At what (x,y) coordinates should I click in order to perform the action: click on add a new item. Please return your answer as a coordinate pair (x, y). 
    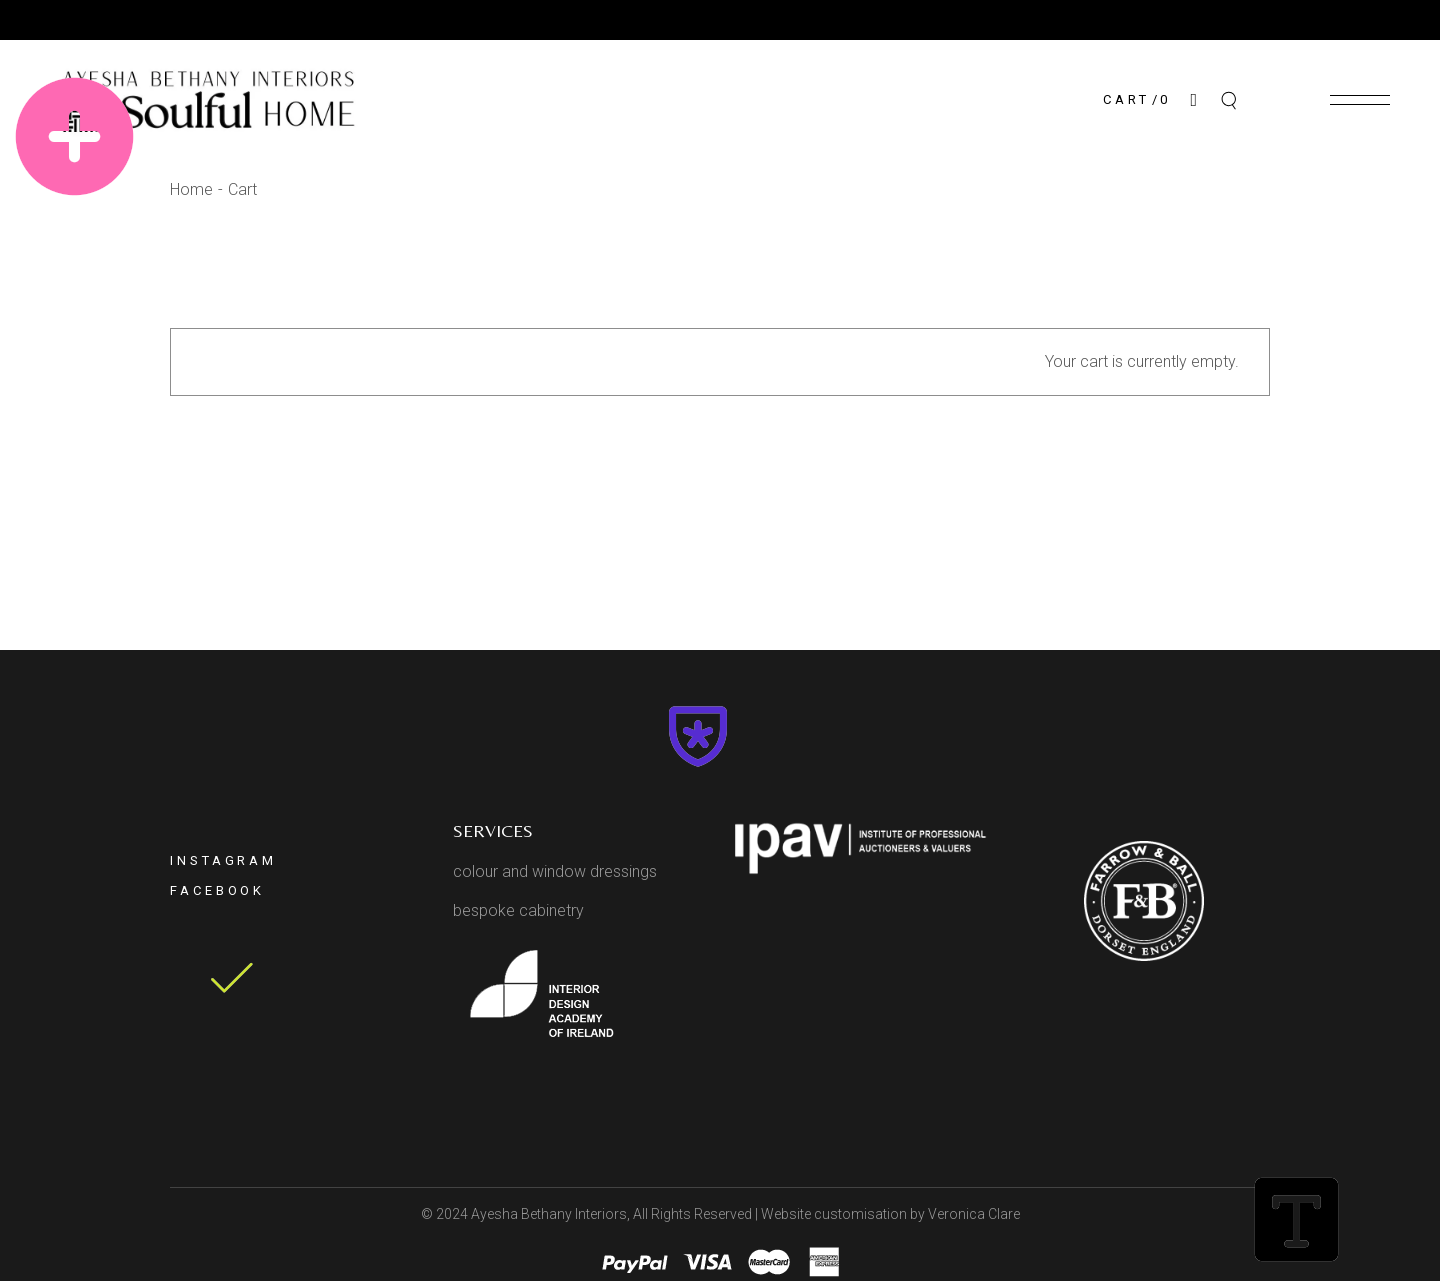
    Looking at the image, I should click on (74, 136).